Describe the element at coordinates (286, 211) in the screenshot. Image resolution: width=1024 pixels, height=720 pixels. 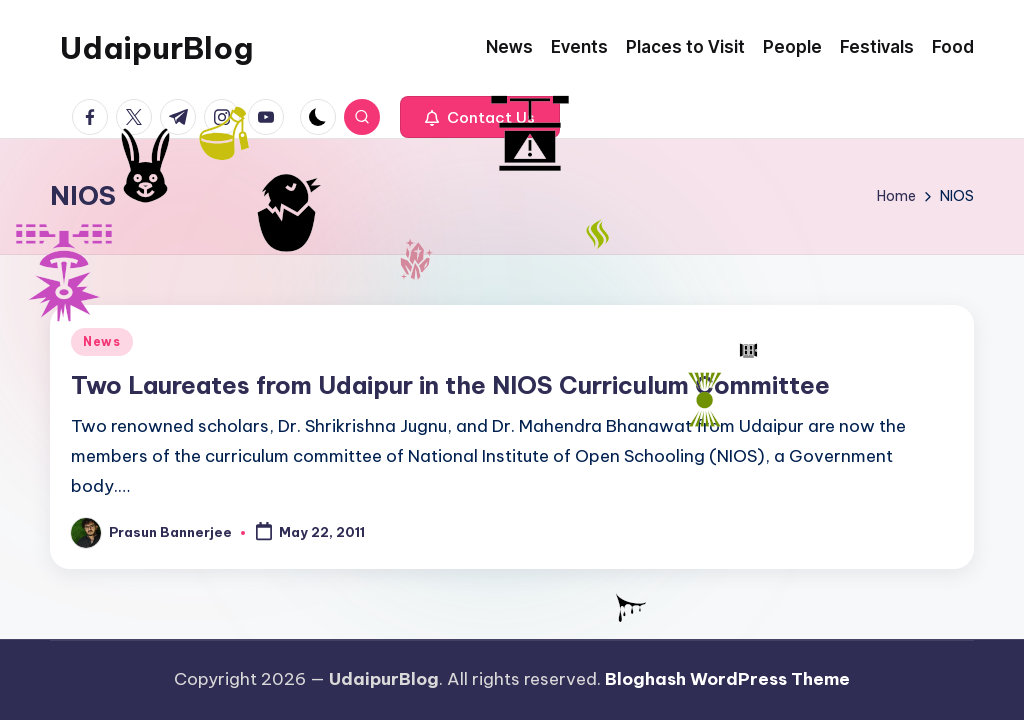
I see `indicates new user or beginner status` at that location.